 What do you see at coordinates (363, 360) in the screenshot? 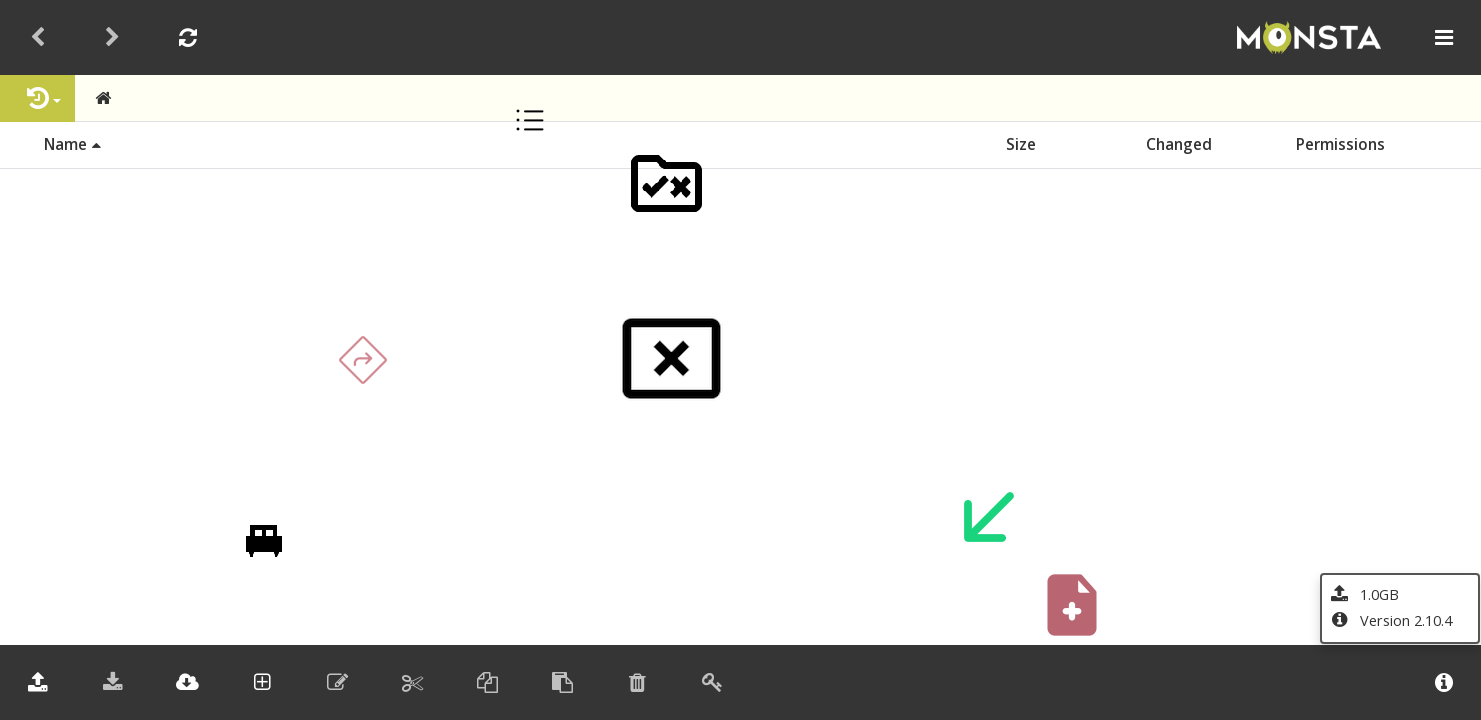
I see `indicates an upcoming turn or direction change` at bounding box center [363, 360].